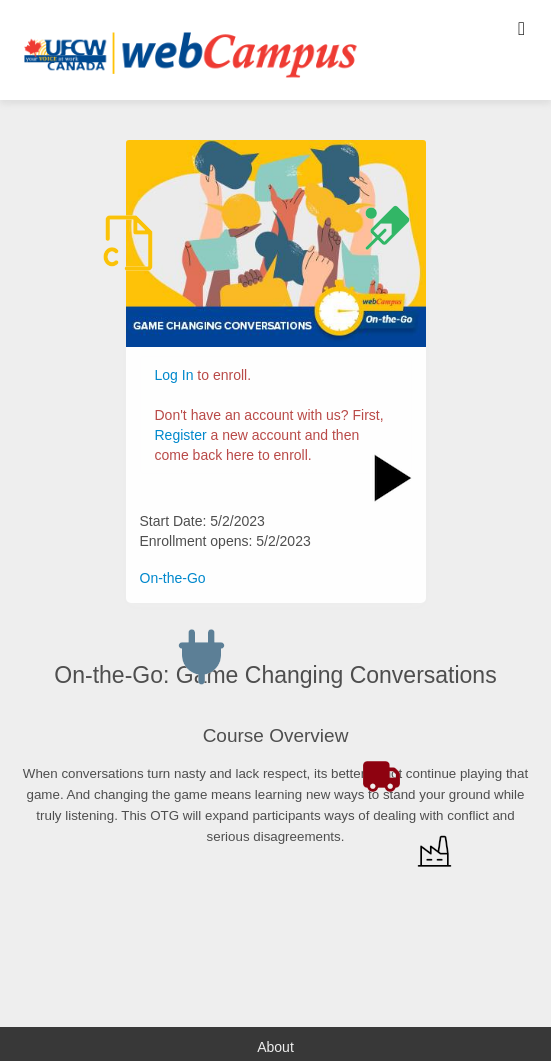 This screenshot has height=1061, width=551. What do you see at coordinates (129, 243) in the screenshot?
I see `open a C programming language file` at bounding box center [129, 243].